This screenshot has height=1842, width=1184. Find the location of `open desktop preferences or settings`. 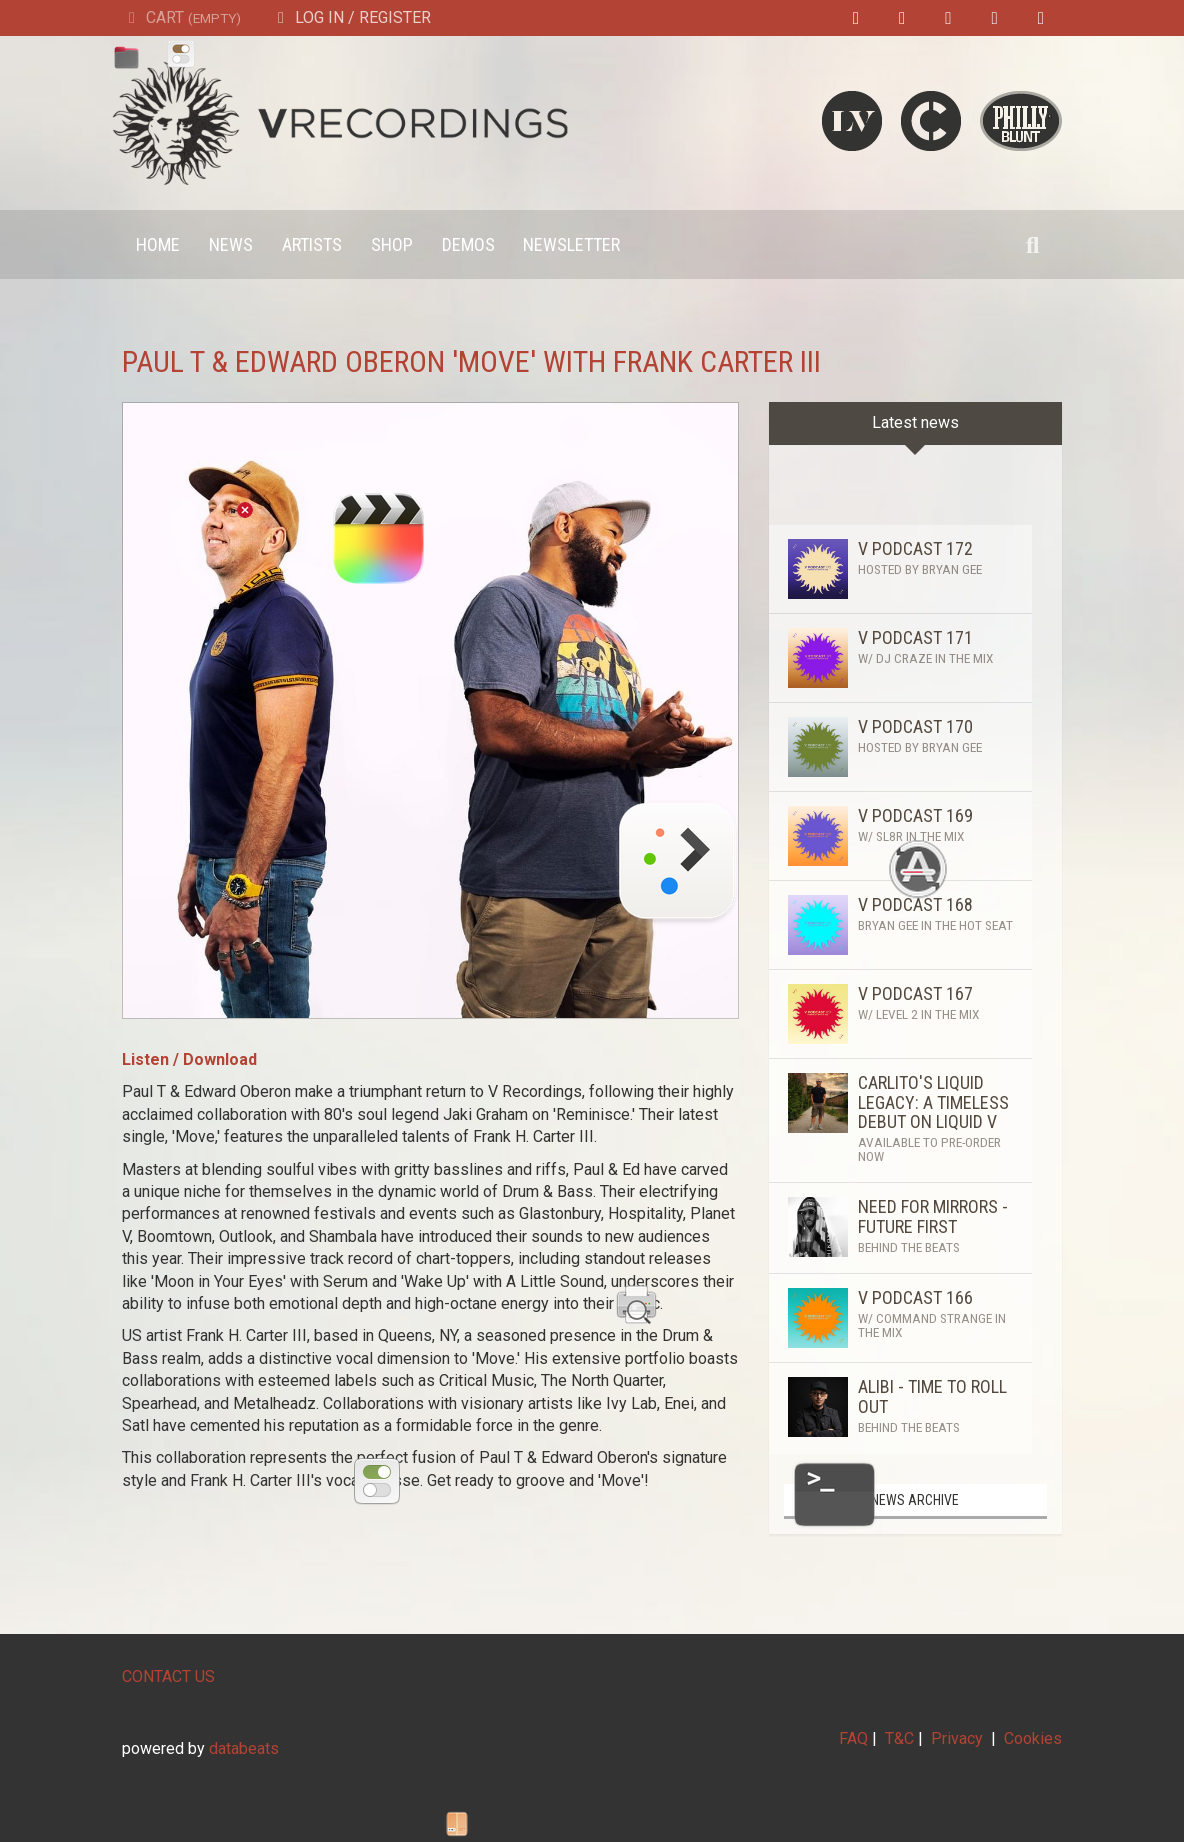

open desktop preferences or settings is located at coordinates (181, 54).